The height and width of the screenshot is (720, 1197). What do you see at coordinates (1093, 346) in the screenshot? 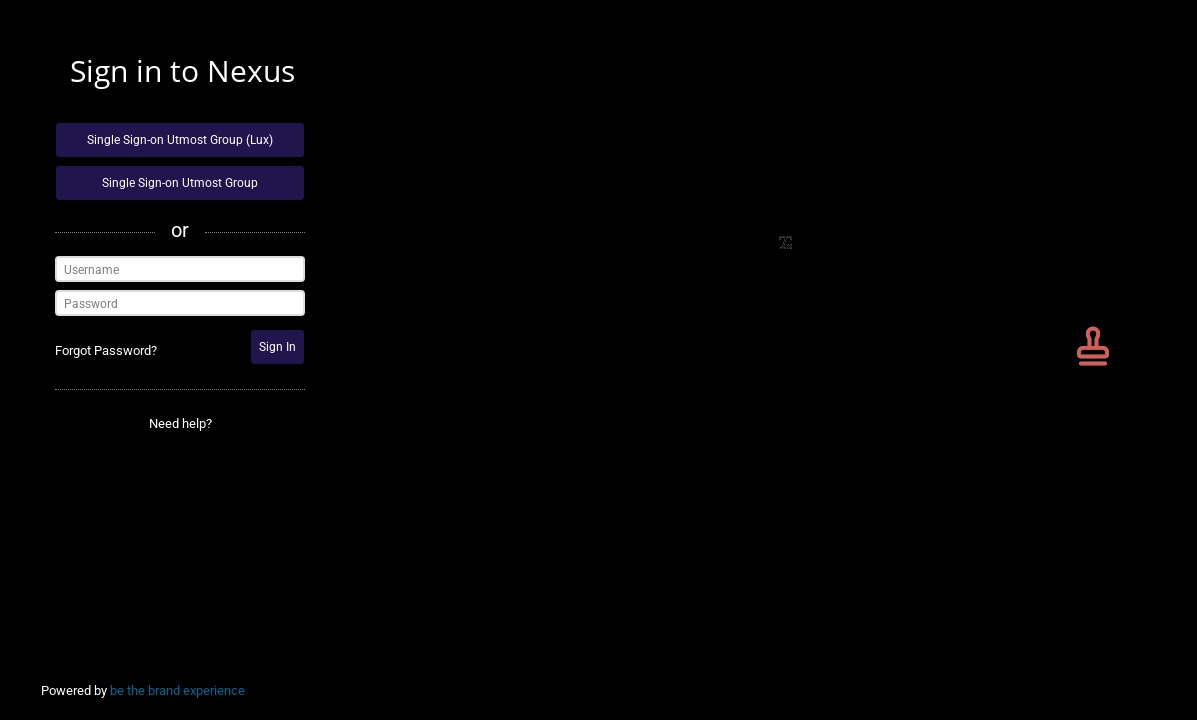
I see `approve or stamp a document` at bounding box center [1093, 346].